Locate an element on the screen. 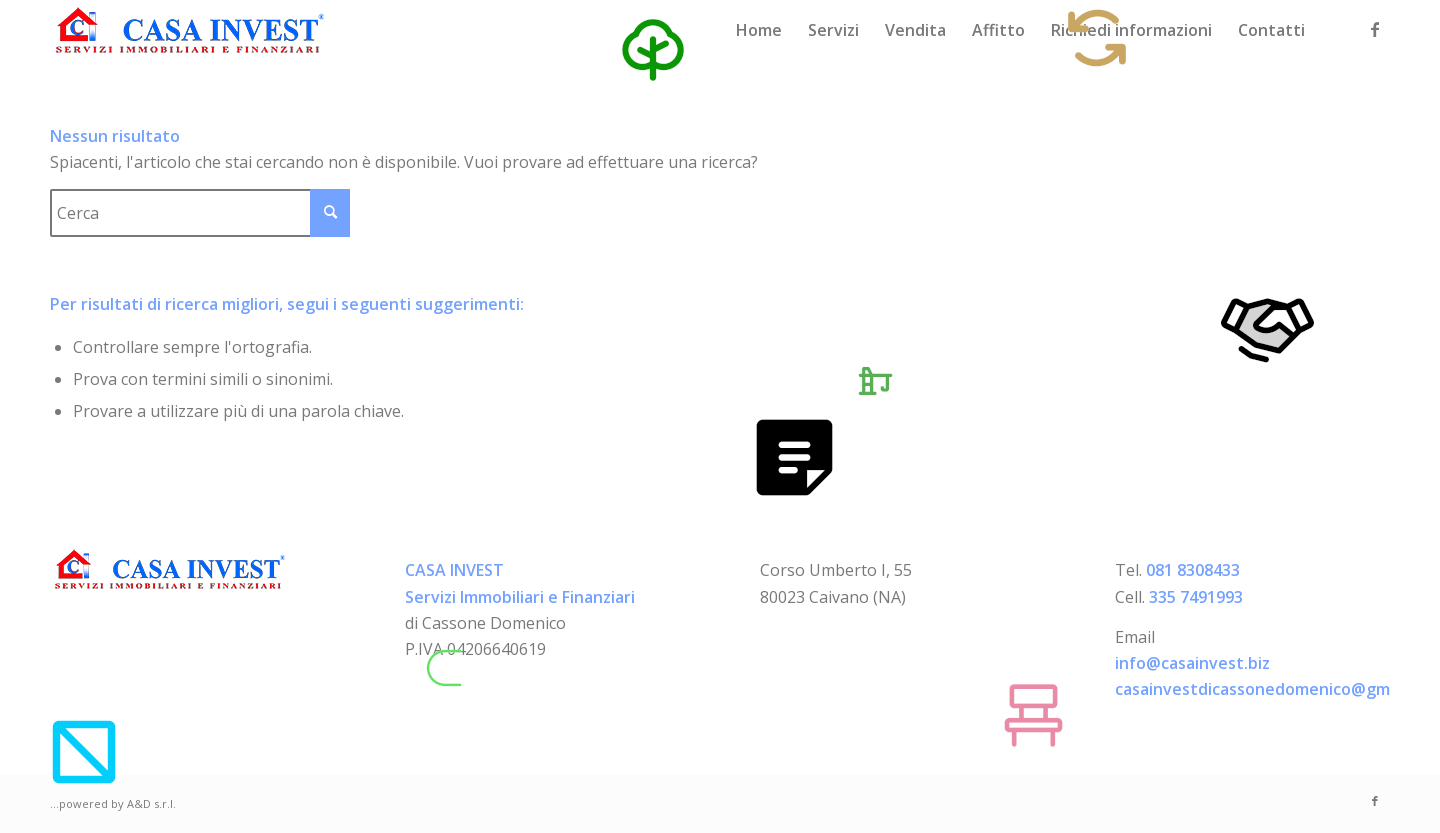 The width and height of the screenshot is (1440, 833). indicates a partnership or collaboration feature is located at coordinates (1267, 327).